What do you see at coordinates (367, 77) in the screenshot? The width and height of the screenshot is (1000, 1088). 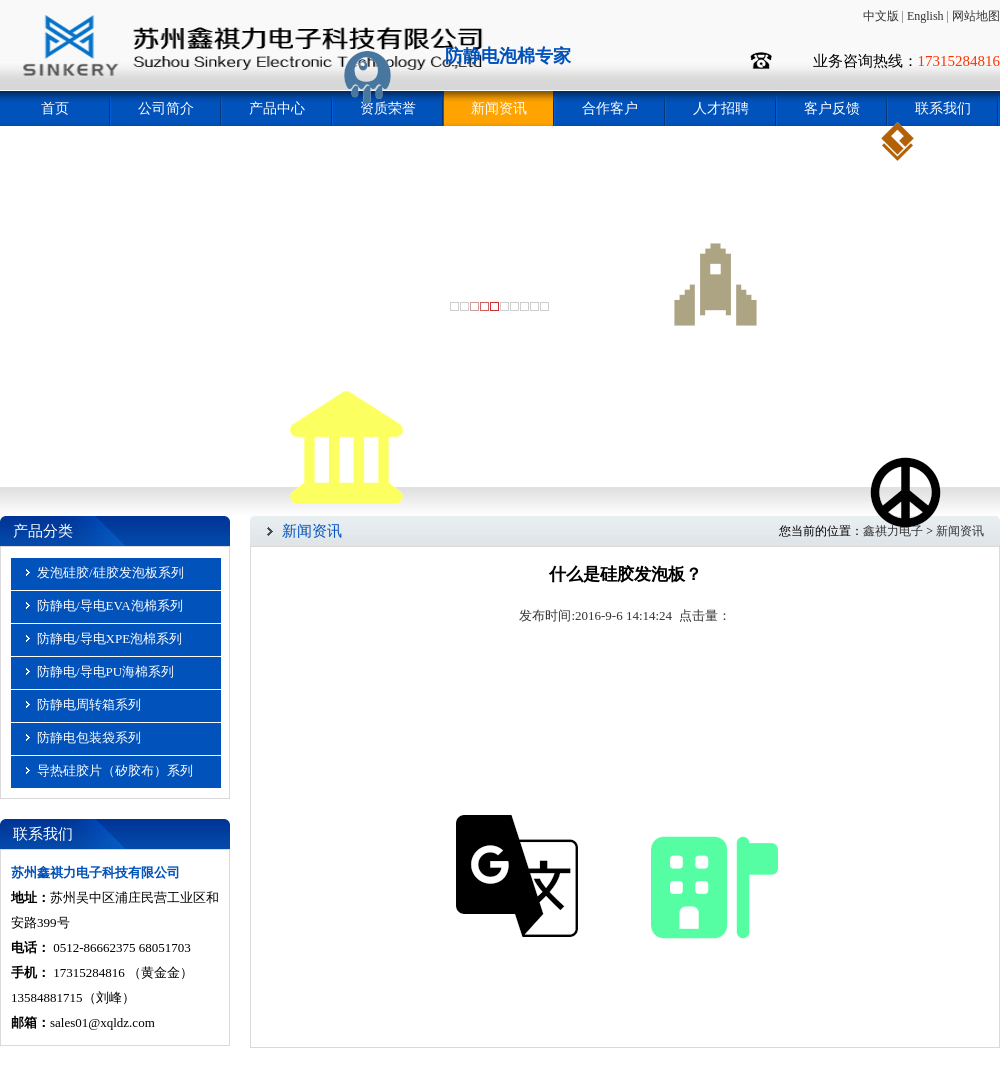 I see `livewire framework logo` at bounding box center [367, 77].